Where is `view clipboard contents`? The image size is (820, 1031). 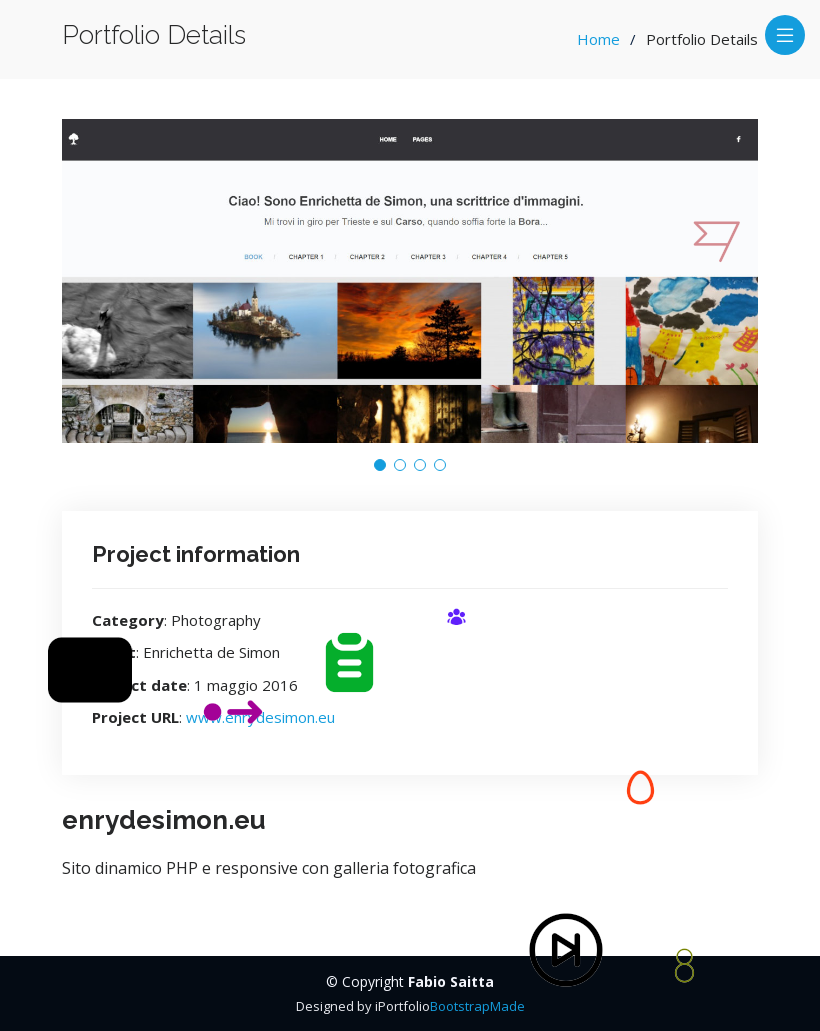
view clipboard contents is located at coordinates (349, 662).